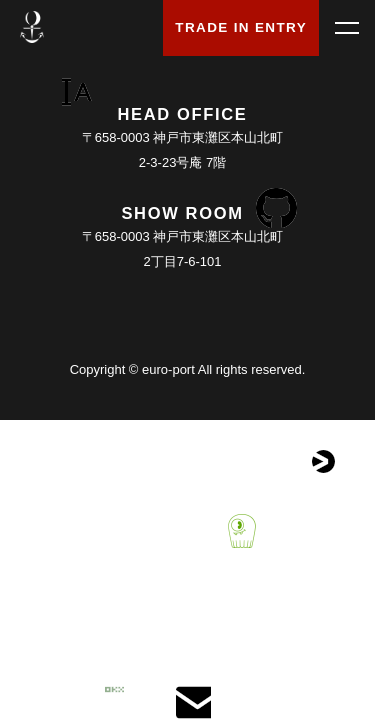 Image resolution: width=375 pixels, height=720 pixels. I want to click on open the OKX cryptocurrency exchange app, so click(114, 689).